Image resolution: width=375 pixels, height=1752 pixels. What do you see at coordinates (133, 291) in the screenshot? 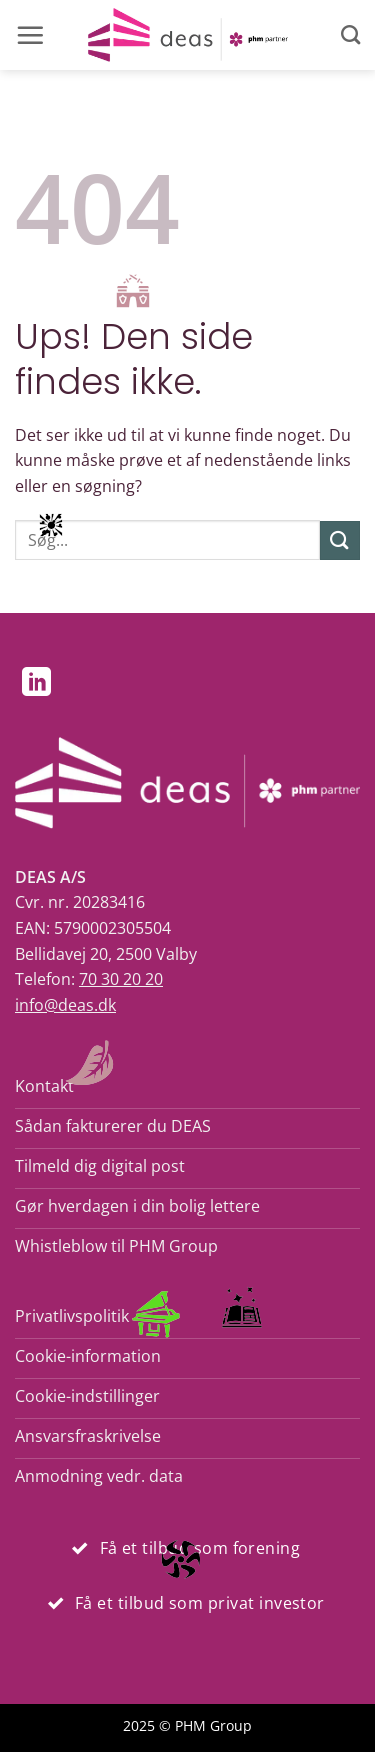
I see `access military or troop buildings` at bounding box center [133, 291].